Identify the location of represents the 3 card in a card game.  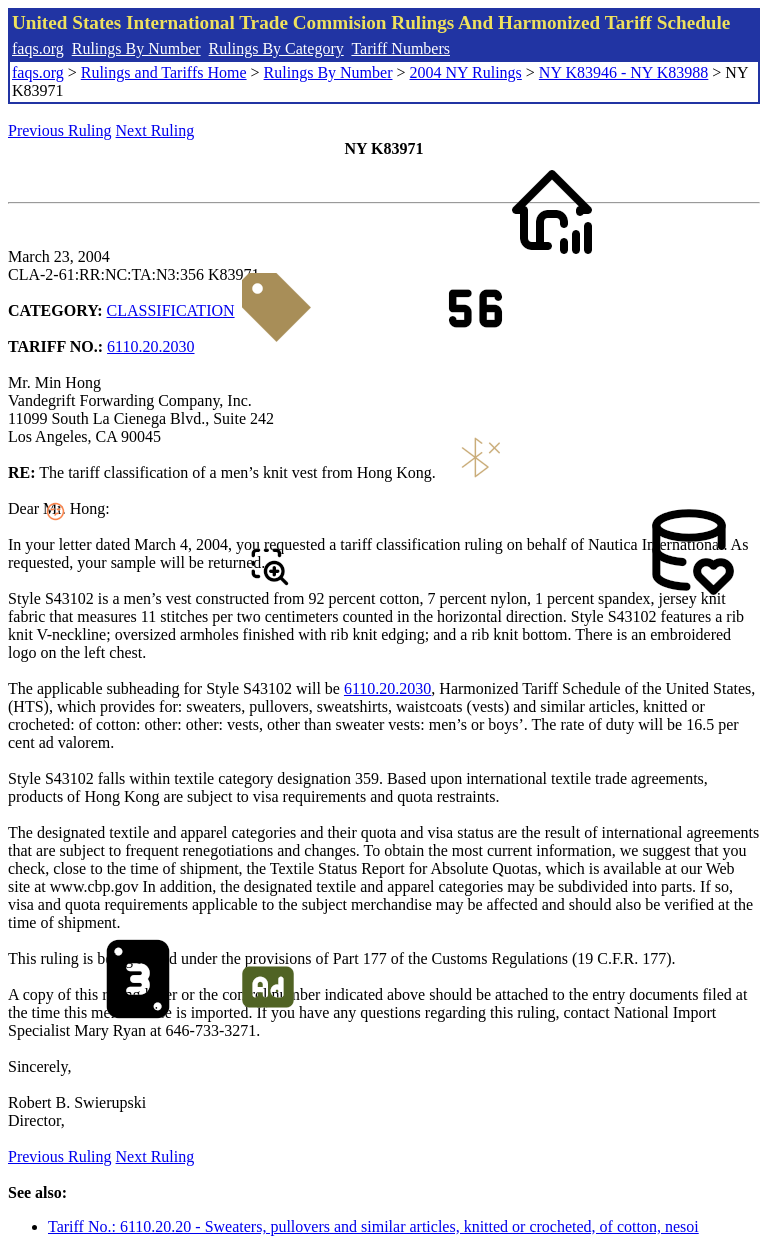
(138, 979).